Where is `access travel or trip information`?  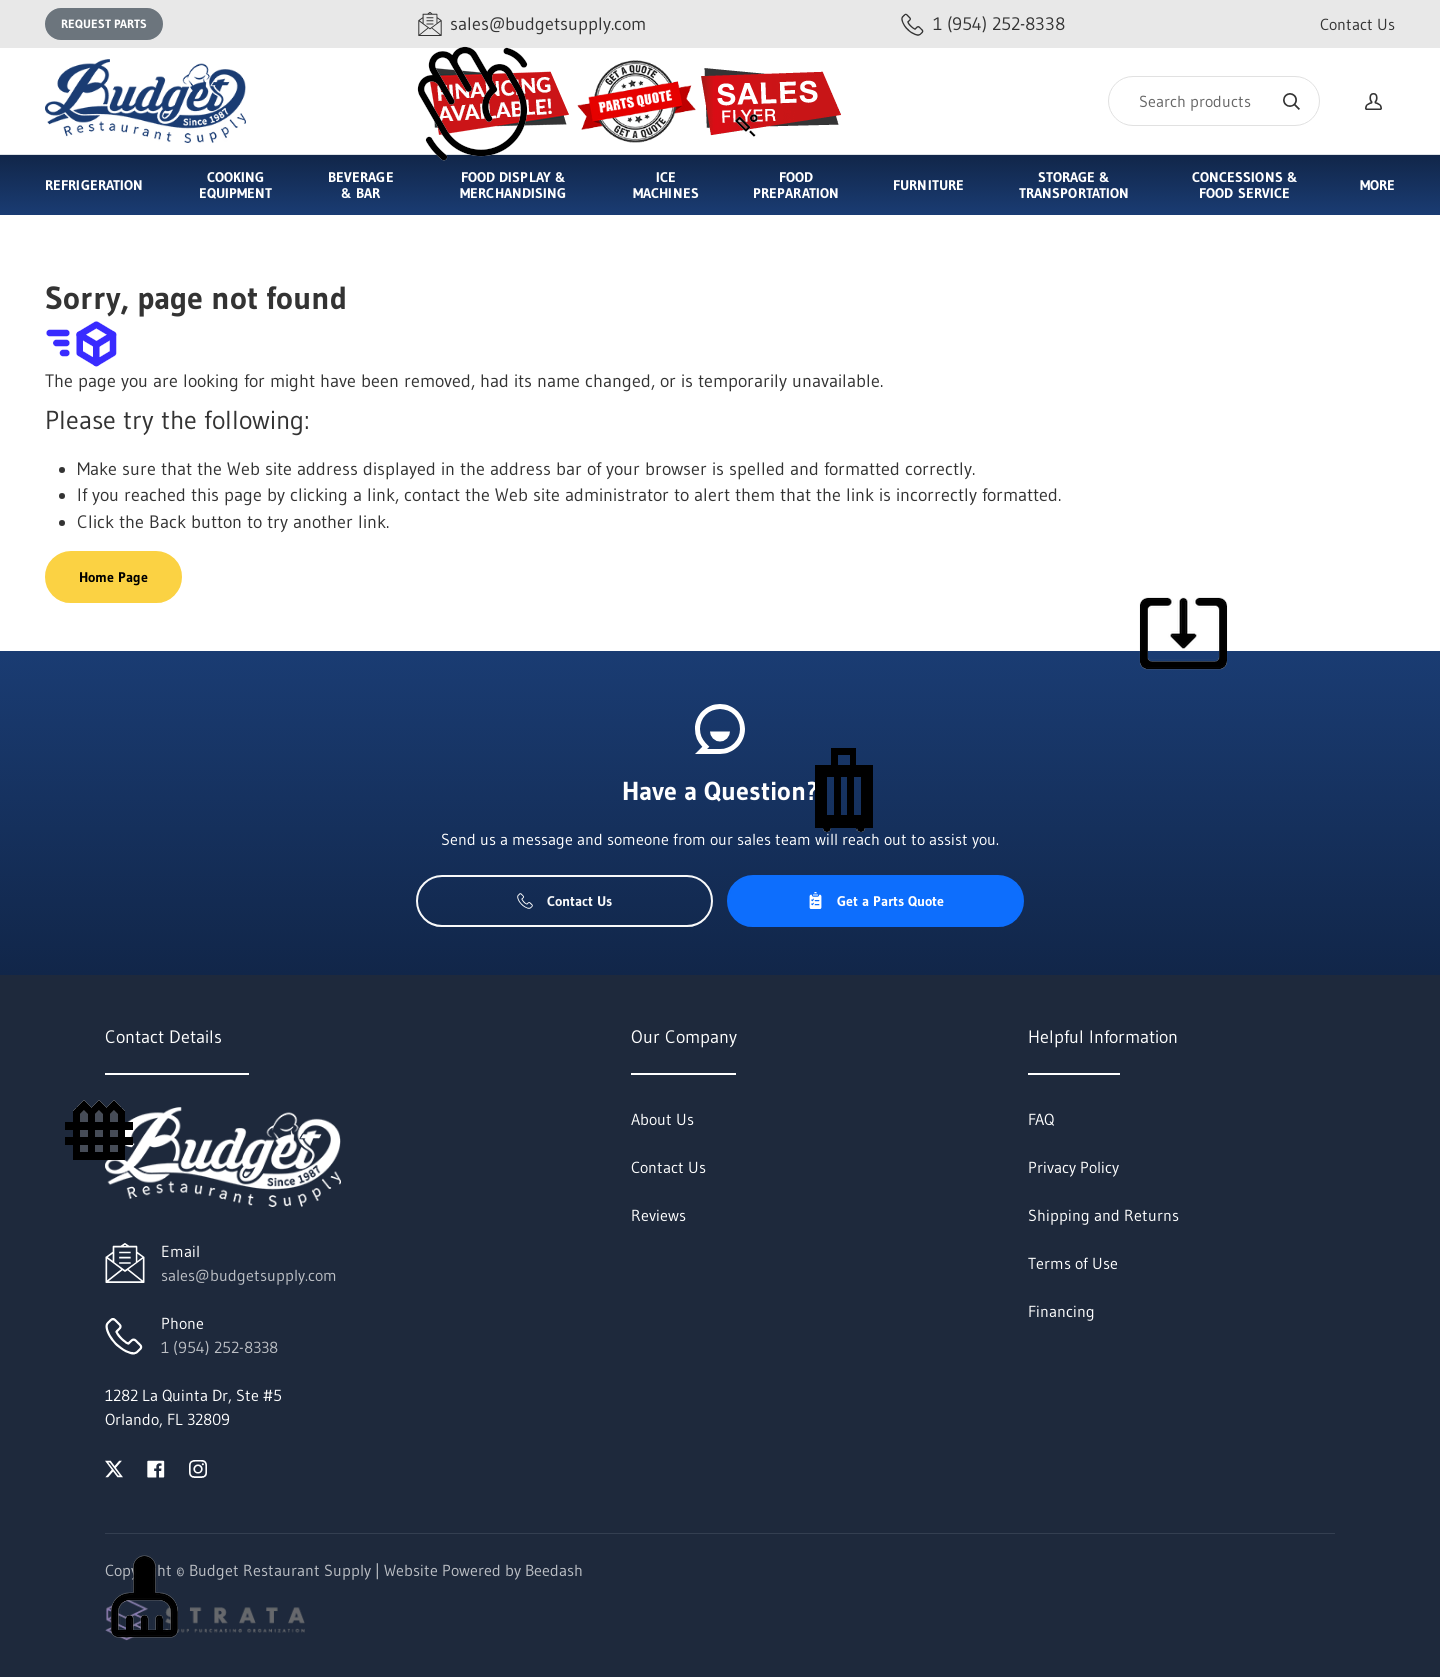
access travel or trip information is located at coordinates (844, 790).